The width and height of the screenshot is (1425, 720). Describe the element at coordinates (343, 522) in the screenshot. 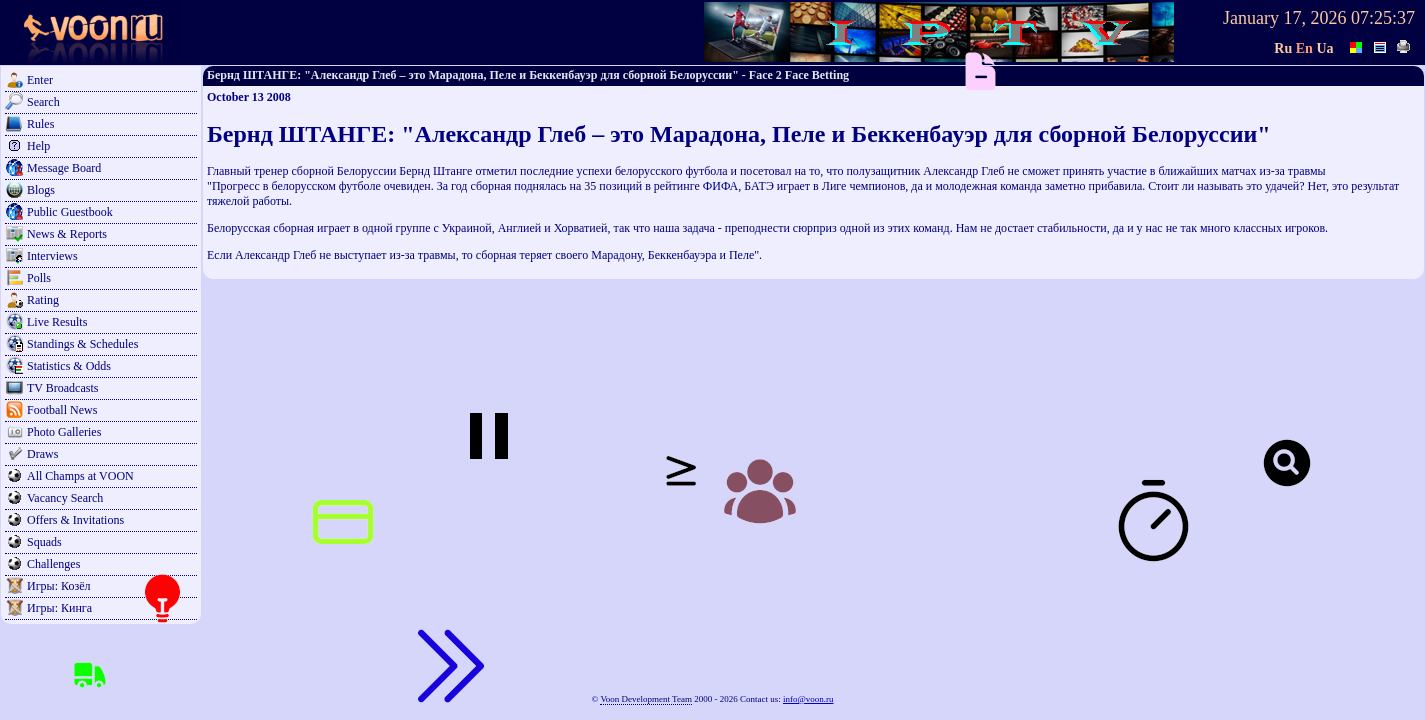

I see `manage payment methods` at that location.